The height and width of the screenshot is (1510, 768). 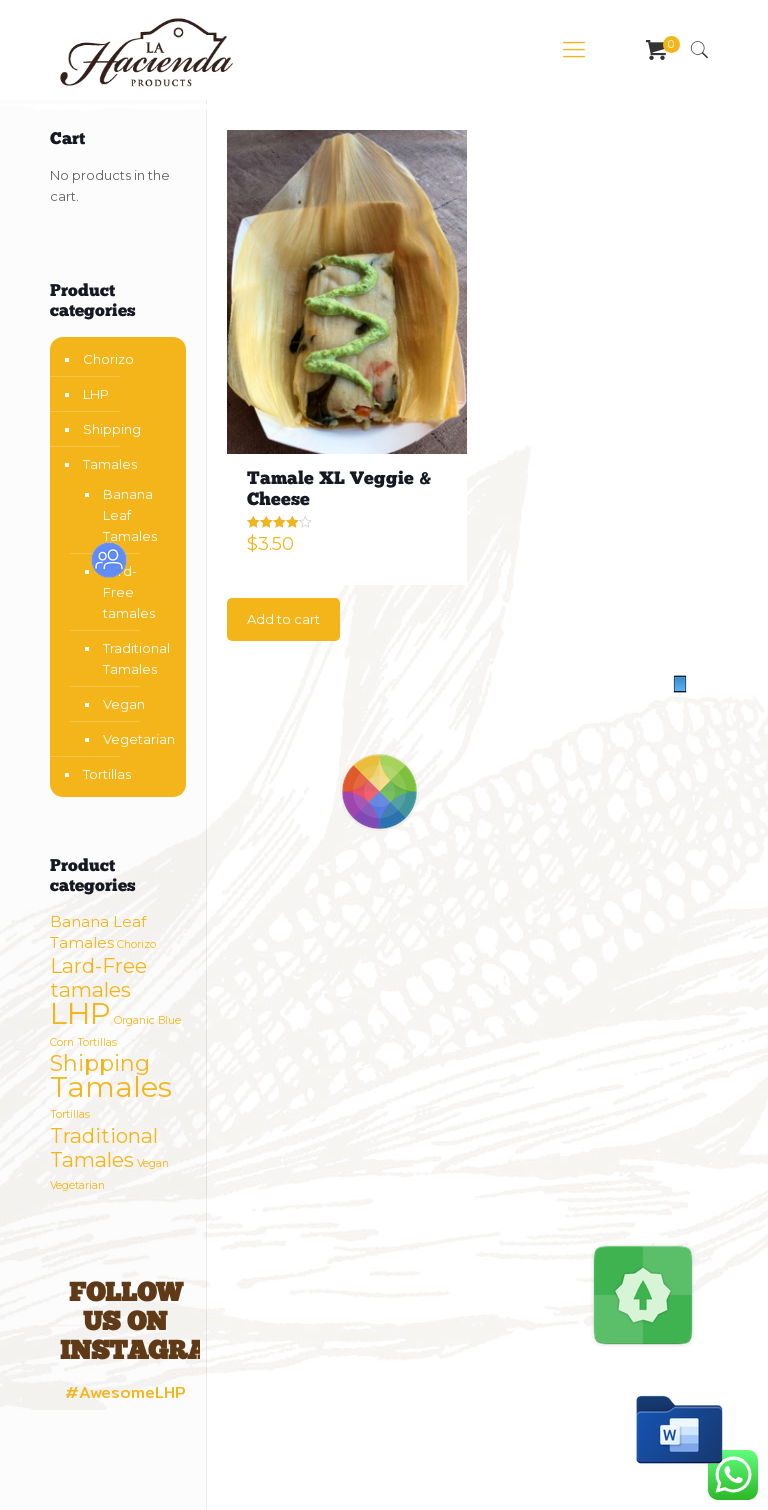 I want to click on open color management settings, so click(x=379, y=791).